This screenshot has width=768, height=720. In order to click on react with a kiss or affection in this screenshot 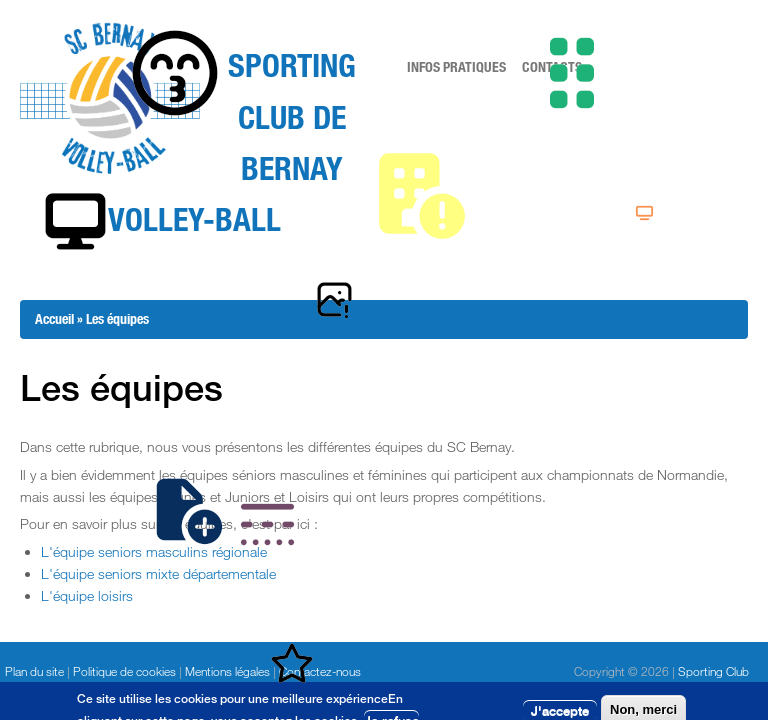, I will do `click(175, 73)`.